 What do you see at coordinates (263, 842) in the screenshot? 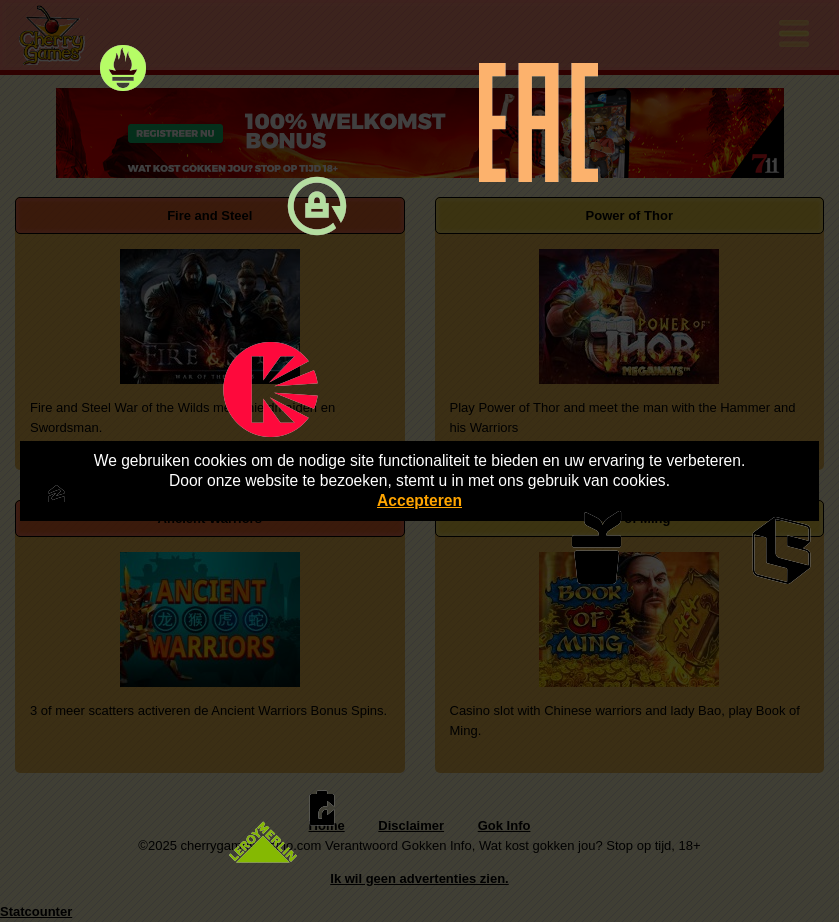
I see `visit the Leroy Merlin website or app` at bounding box center [263, 842].